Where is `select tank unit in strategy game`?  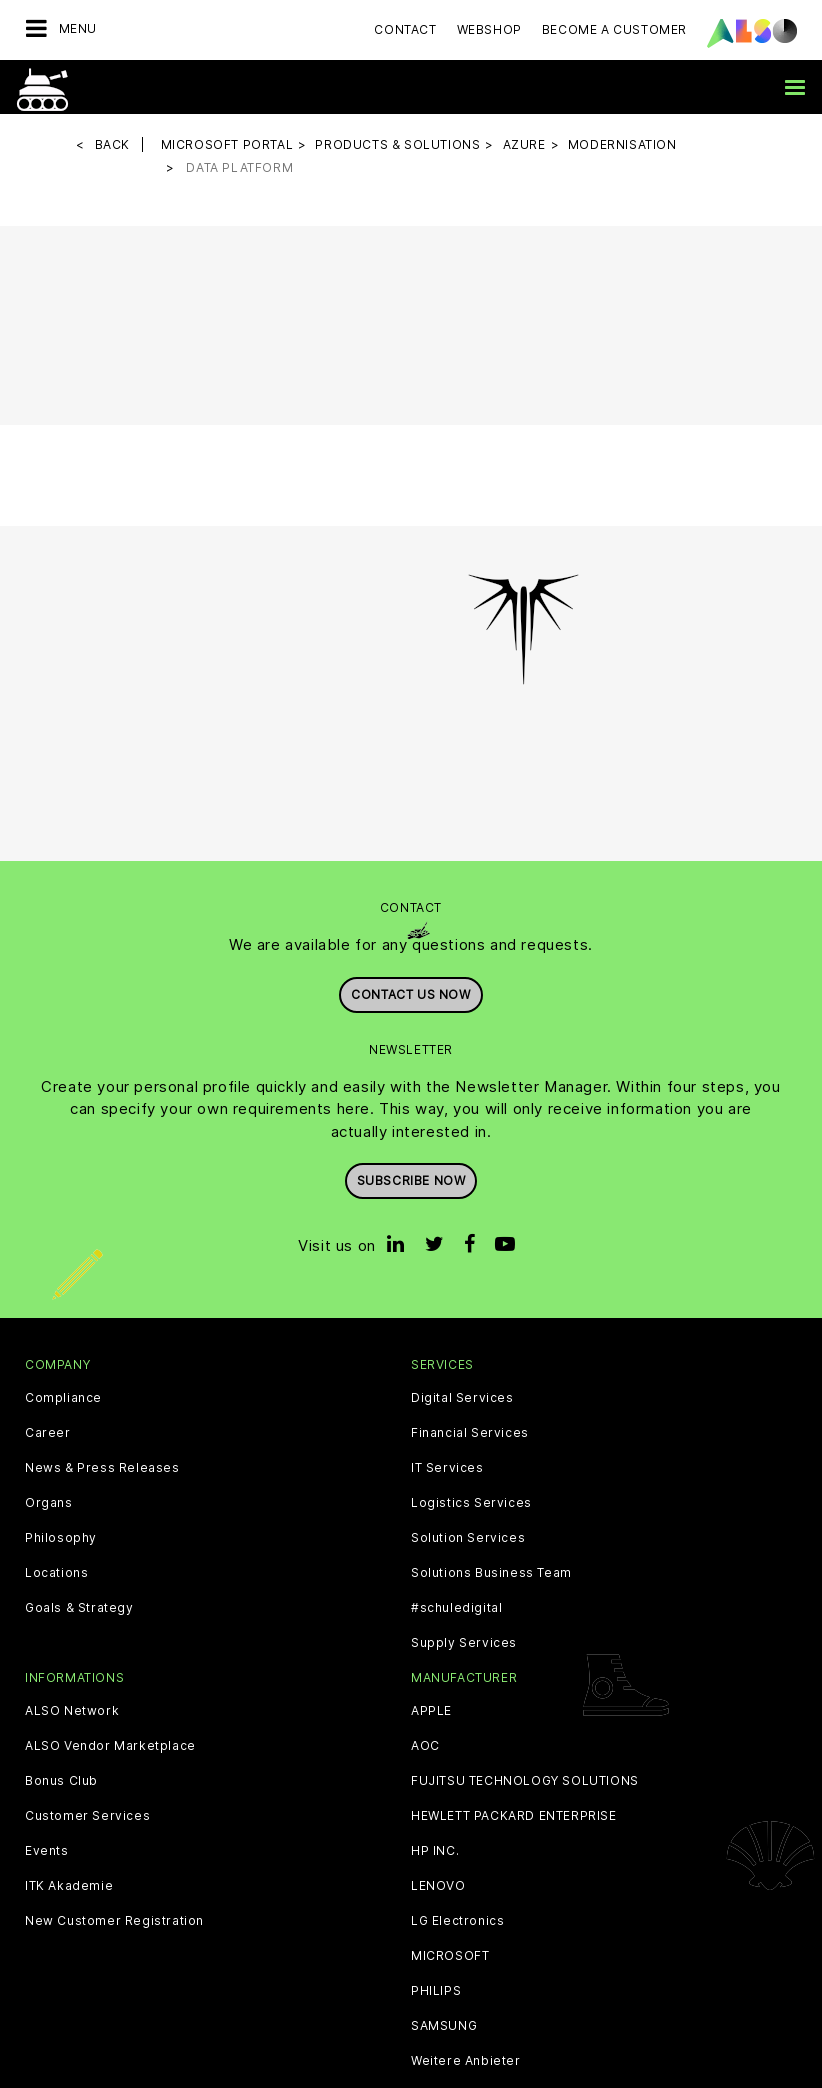
select tank unit in strategy game is located at coordinates (42, 91).